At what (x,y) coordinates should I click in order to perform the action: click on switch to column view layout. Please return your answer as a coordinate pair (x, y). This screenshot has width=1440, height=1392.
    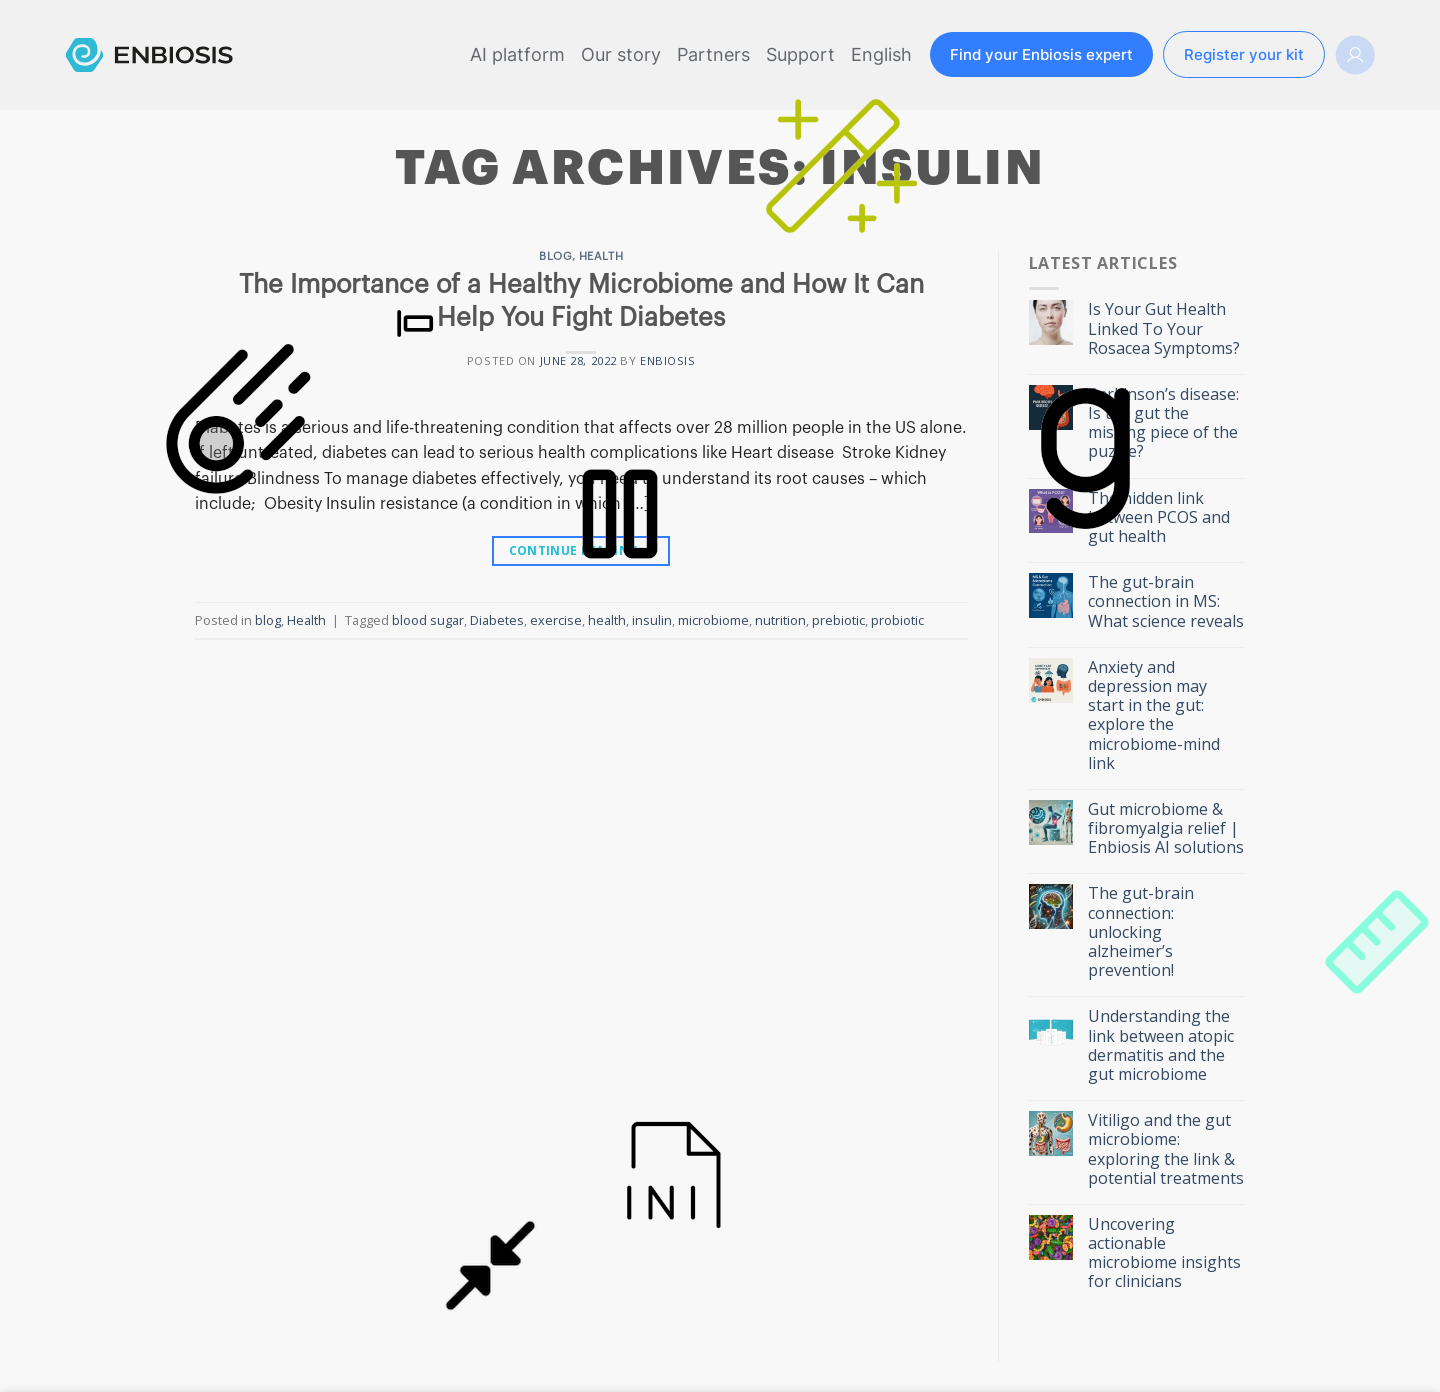
    Looking at the image, I should click on (620, 514).